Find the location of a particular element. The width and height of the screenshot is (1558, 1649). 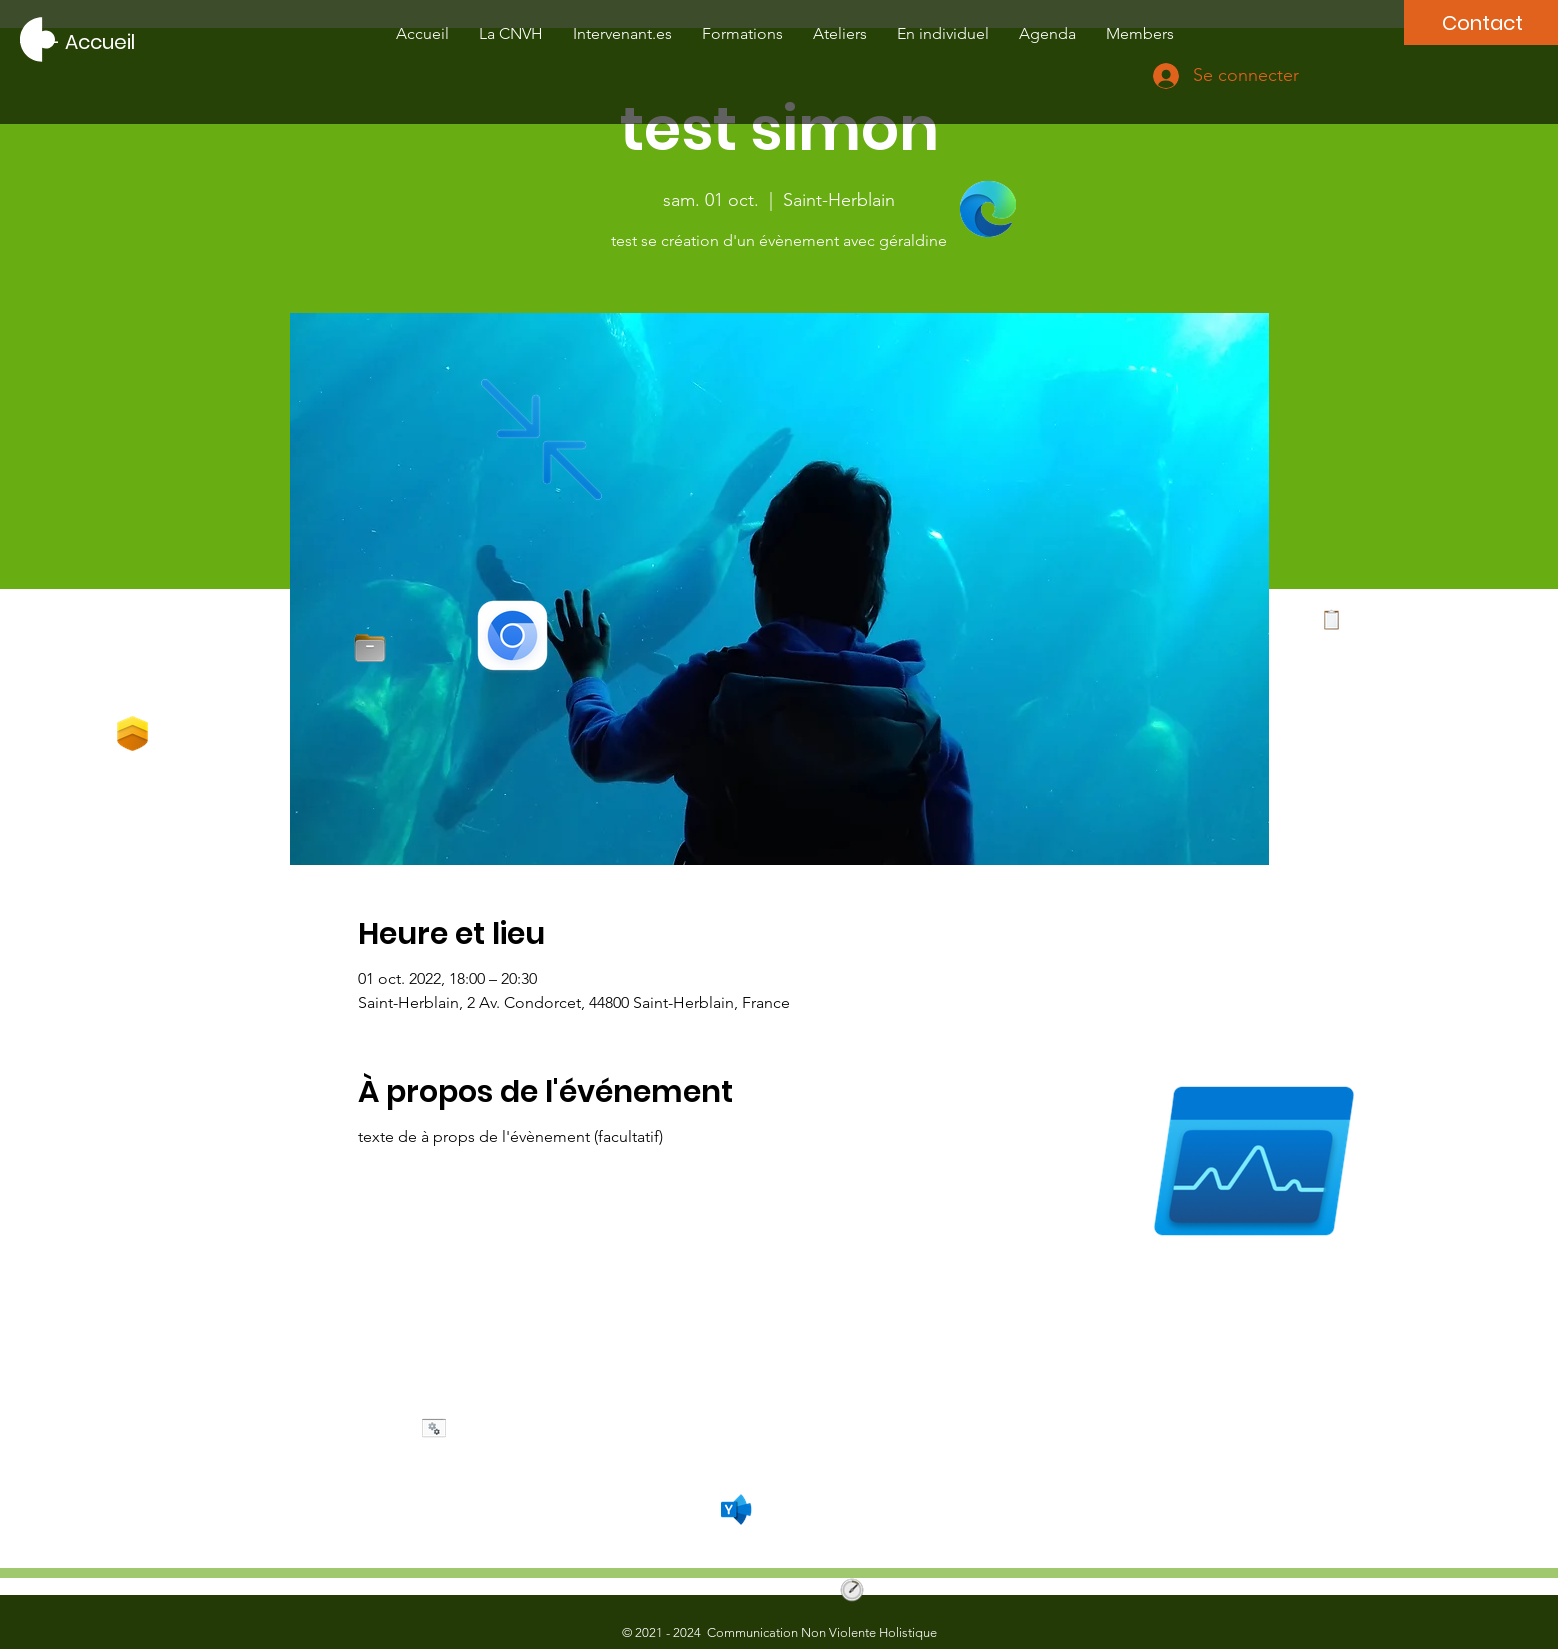

run an executable program or application is located at coordinates (434, 1428).